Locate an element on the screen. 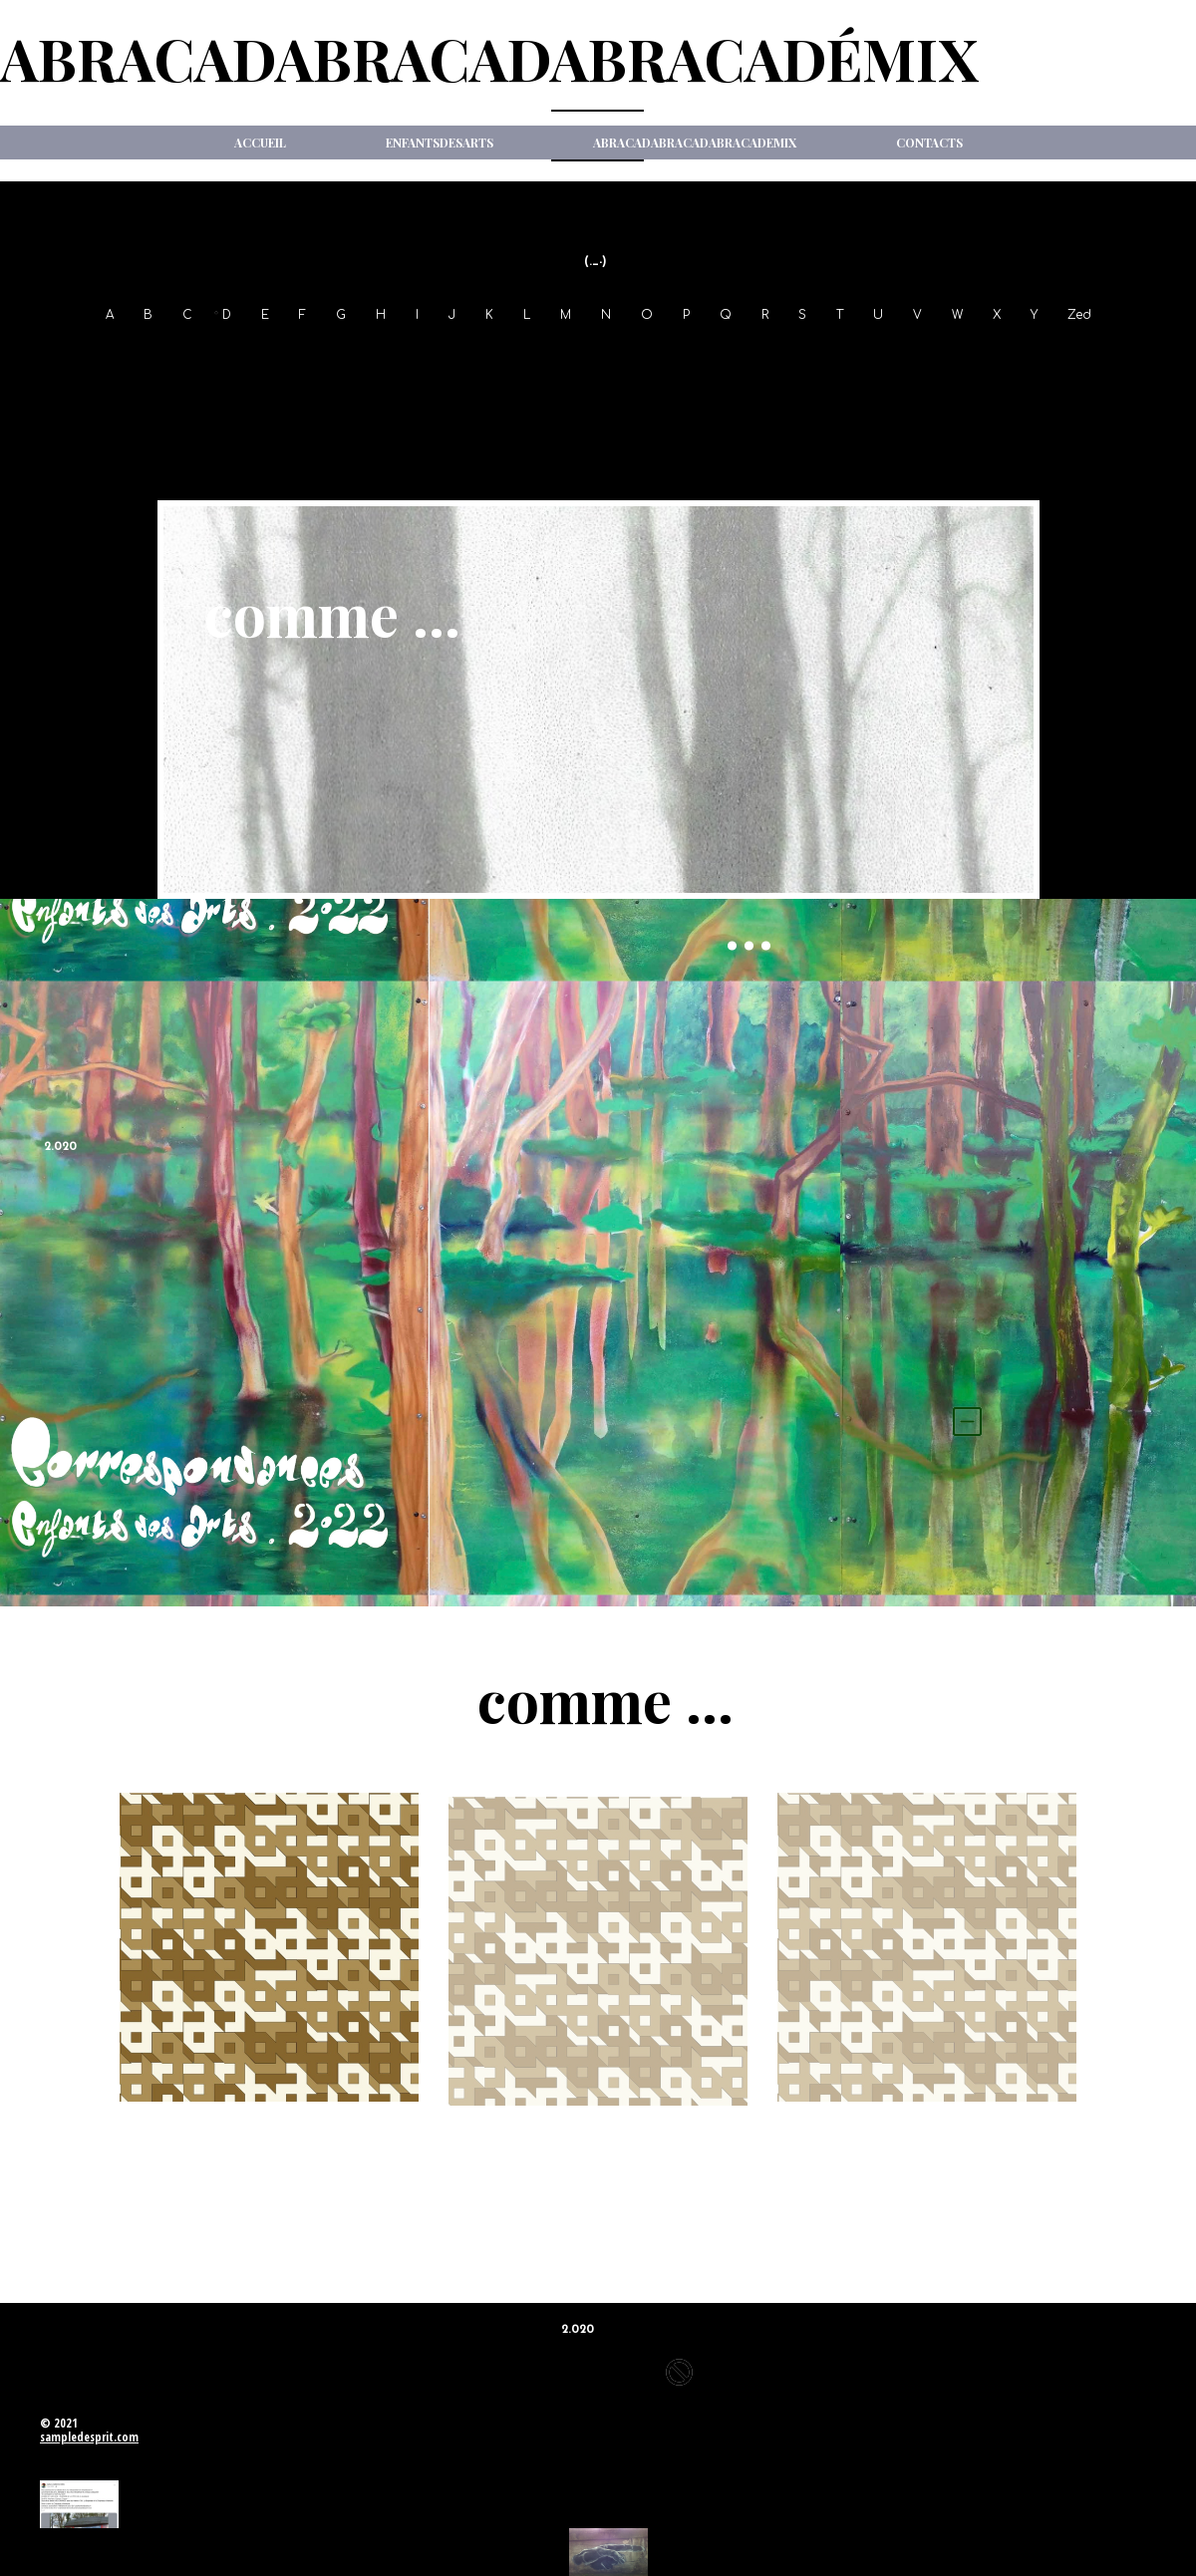  collapse or minimize a section is located at coordinates (967, 1421).